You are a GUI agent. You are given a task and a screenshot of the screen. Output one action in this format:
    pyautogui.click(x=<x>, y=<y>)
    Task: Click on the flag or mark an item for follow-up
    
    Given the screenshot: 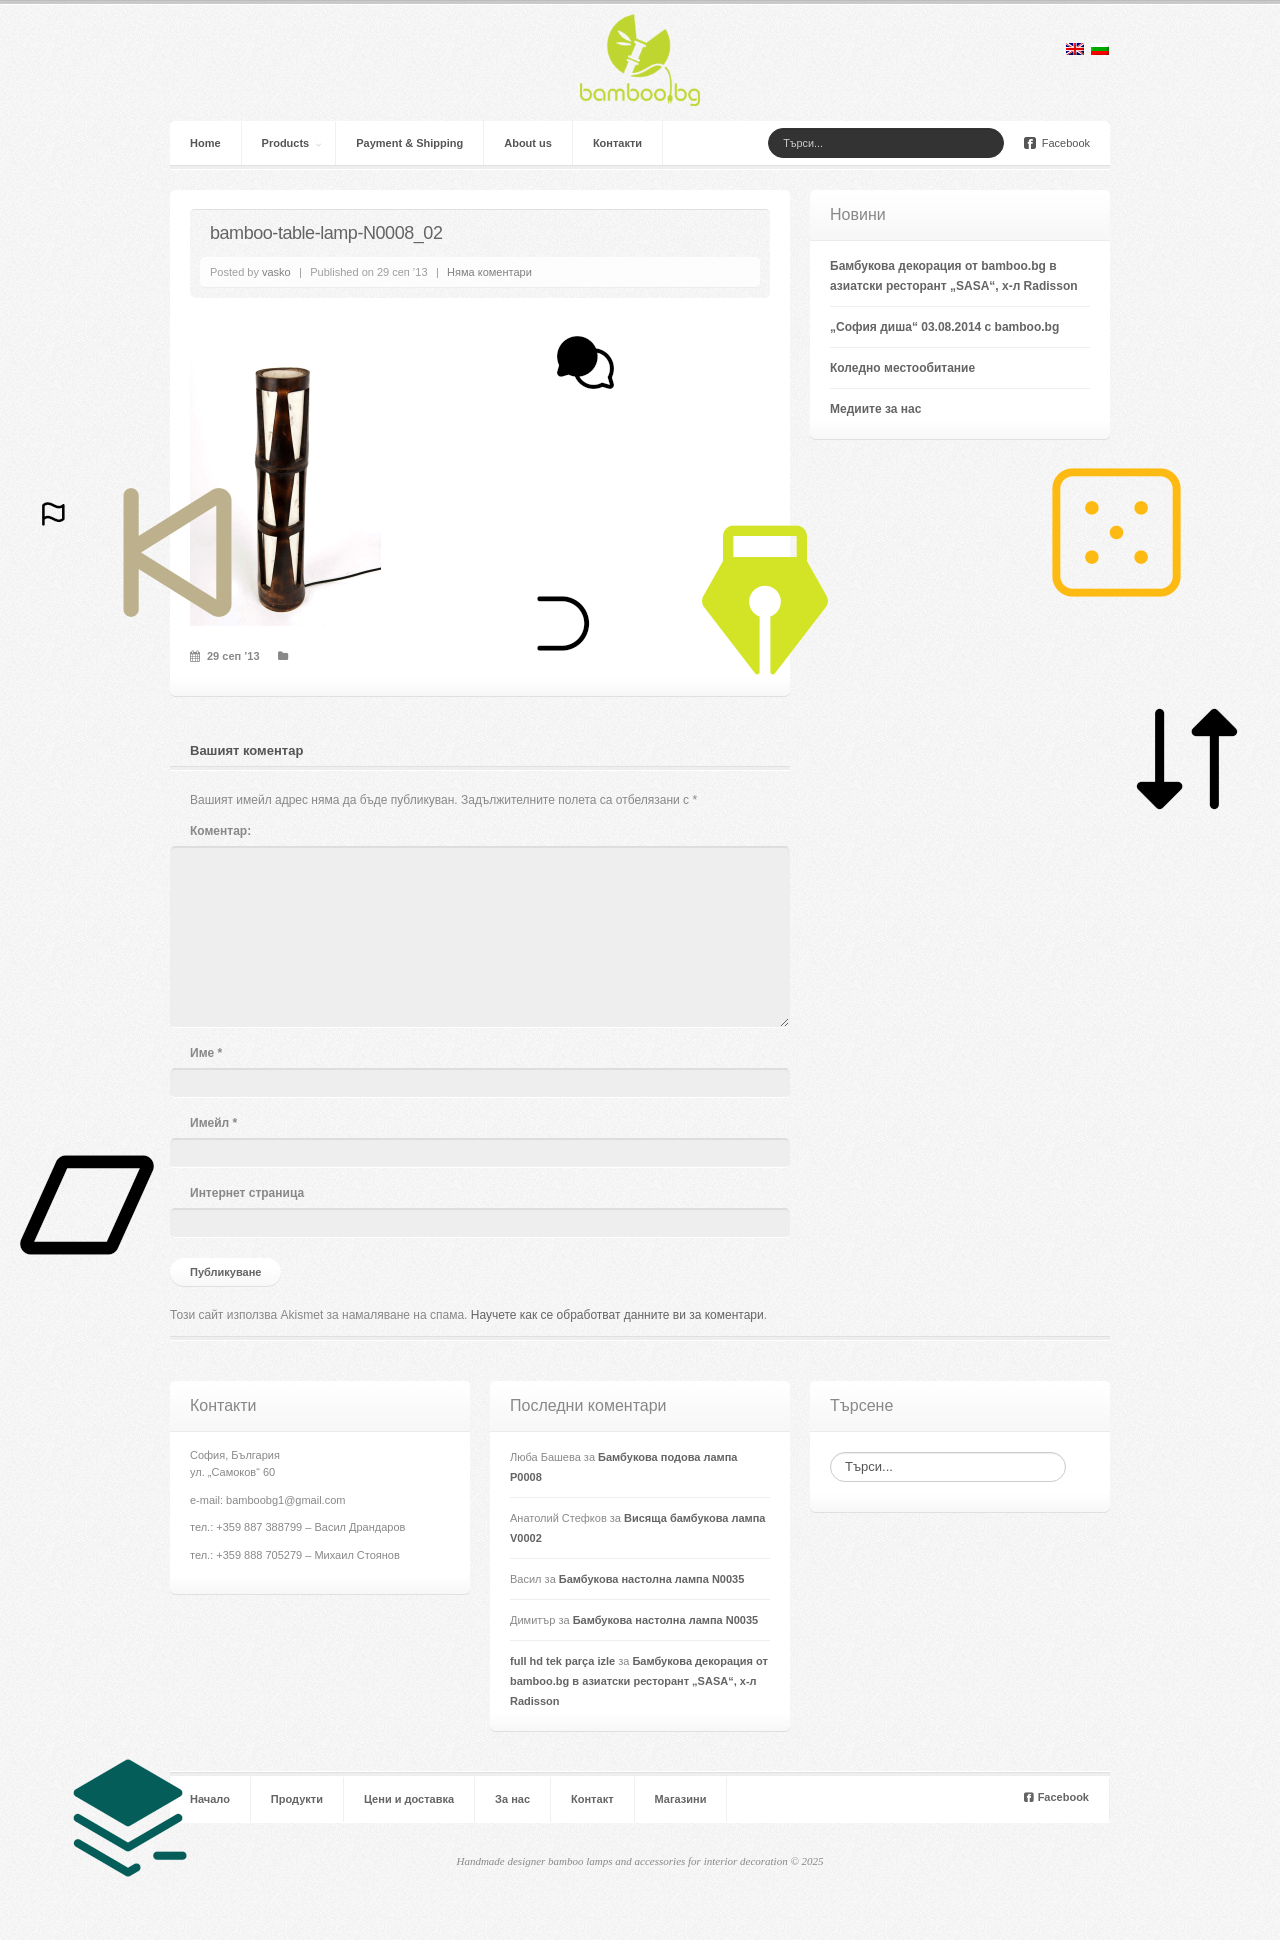 What is the action you would take?
    pyautogui.click(x=52, y=513)
    